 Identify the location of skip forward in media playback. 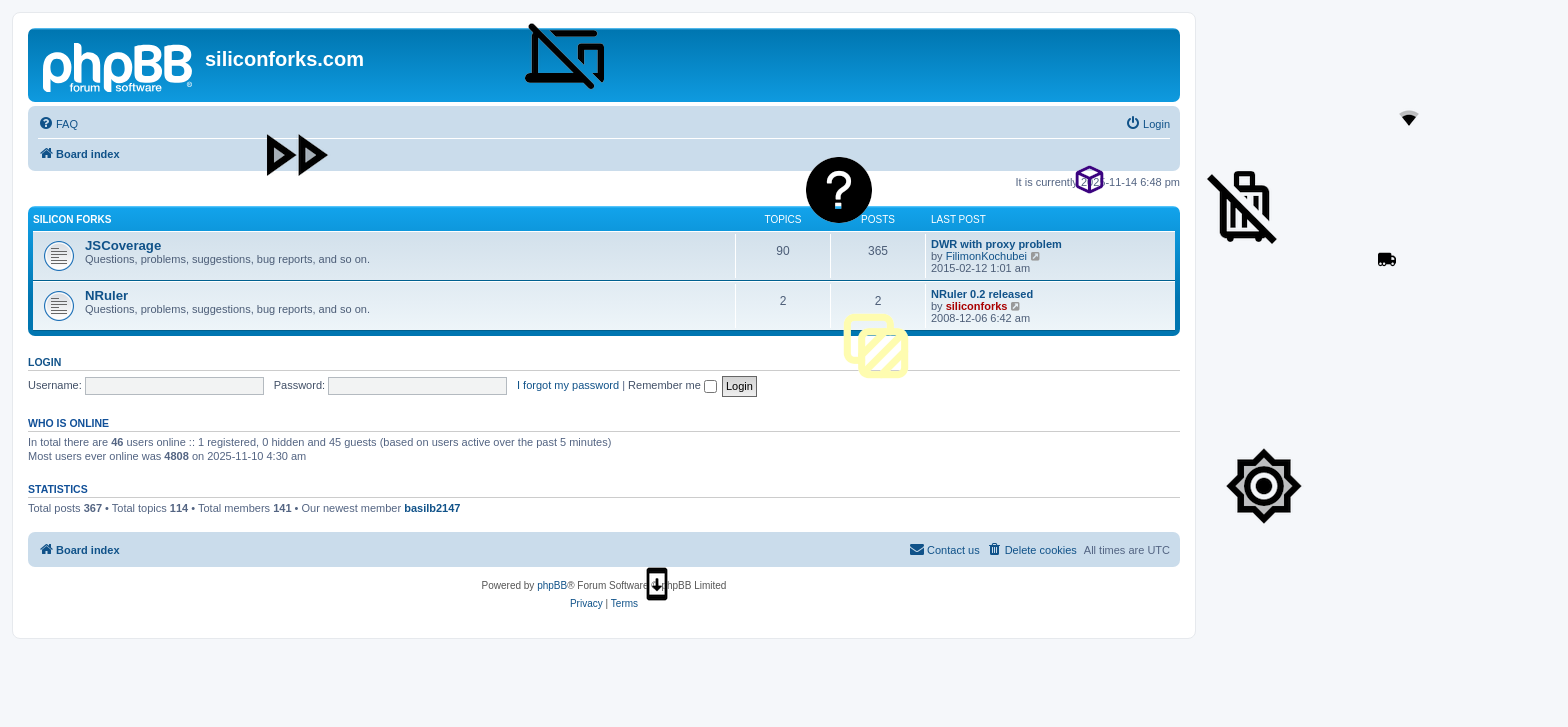
(295, 155).